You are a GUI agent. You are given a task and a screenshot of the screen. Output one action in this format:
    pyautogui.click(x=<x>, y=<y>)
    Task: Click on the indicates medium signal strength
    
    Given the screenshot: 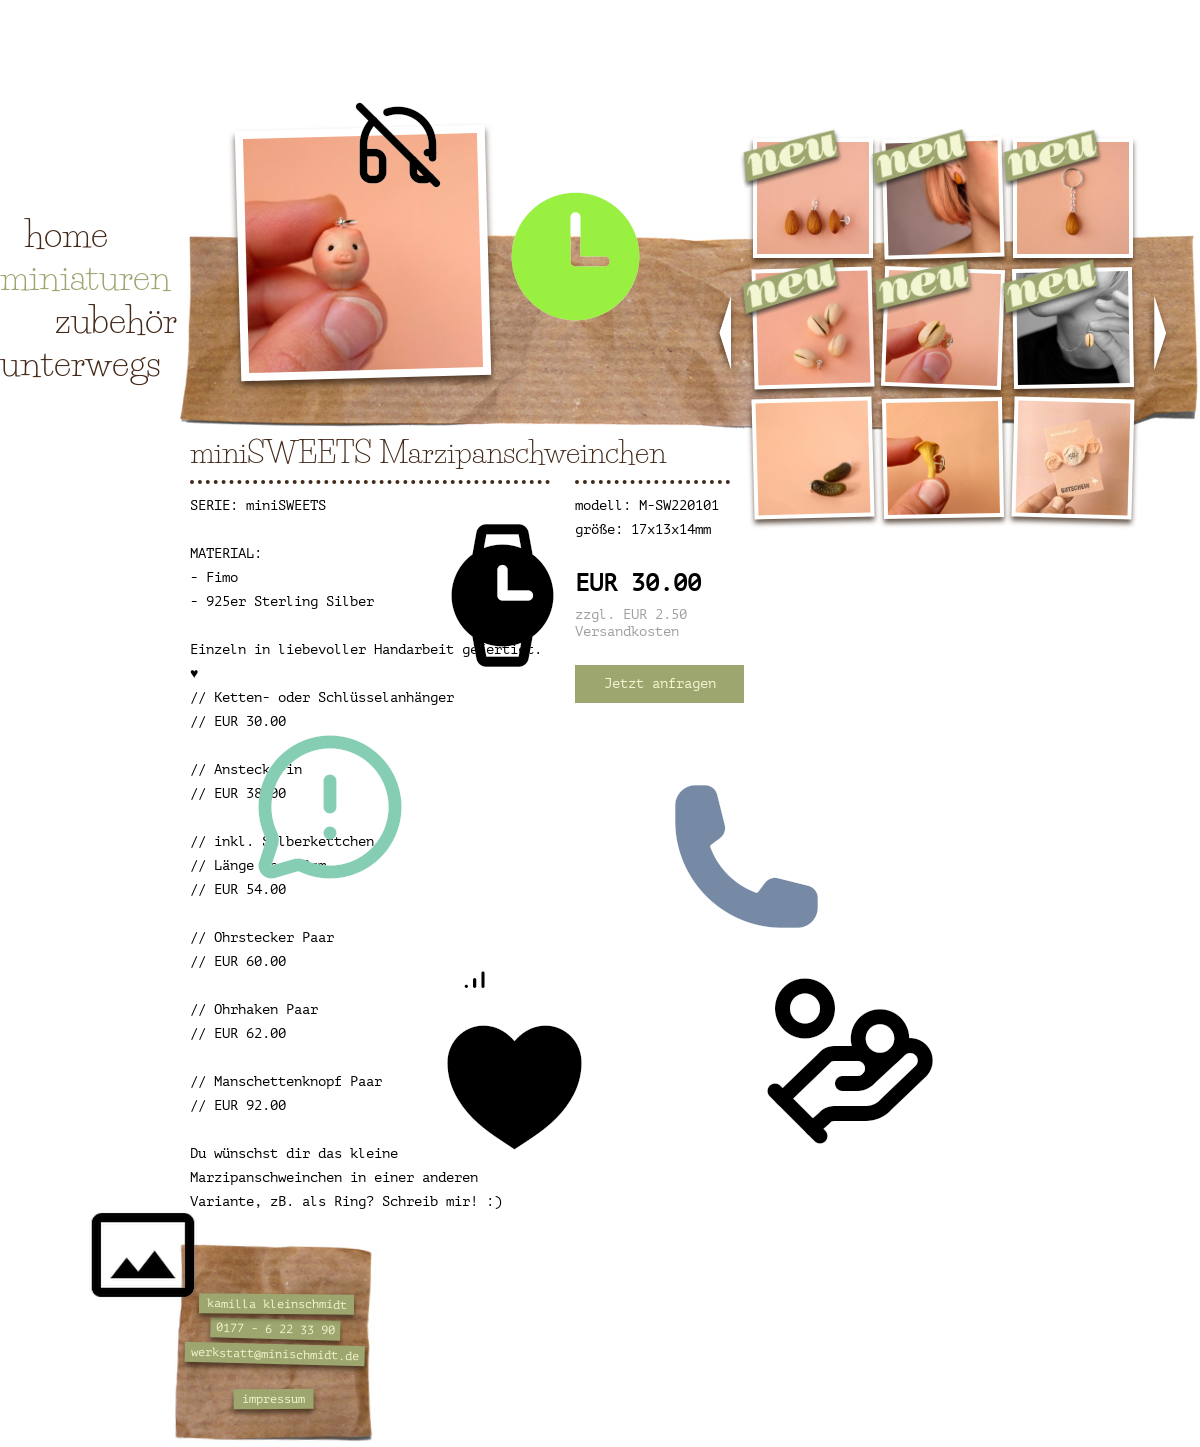 What is the action you would take?
    pyautogui.click(x=483, y=973)
    